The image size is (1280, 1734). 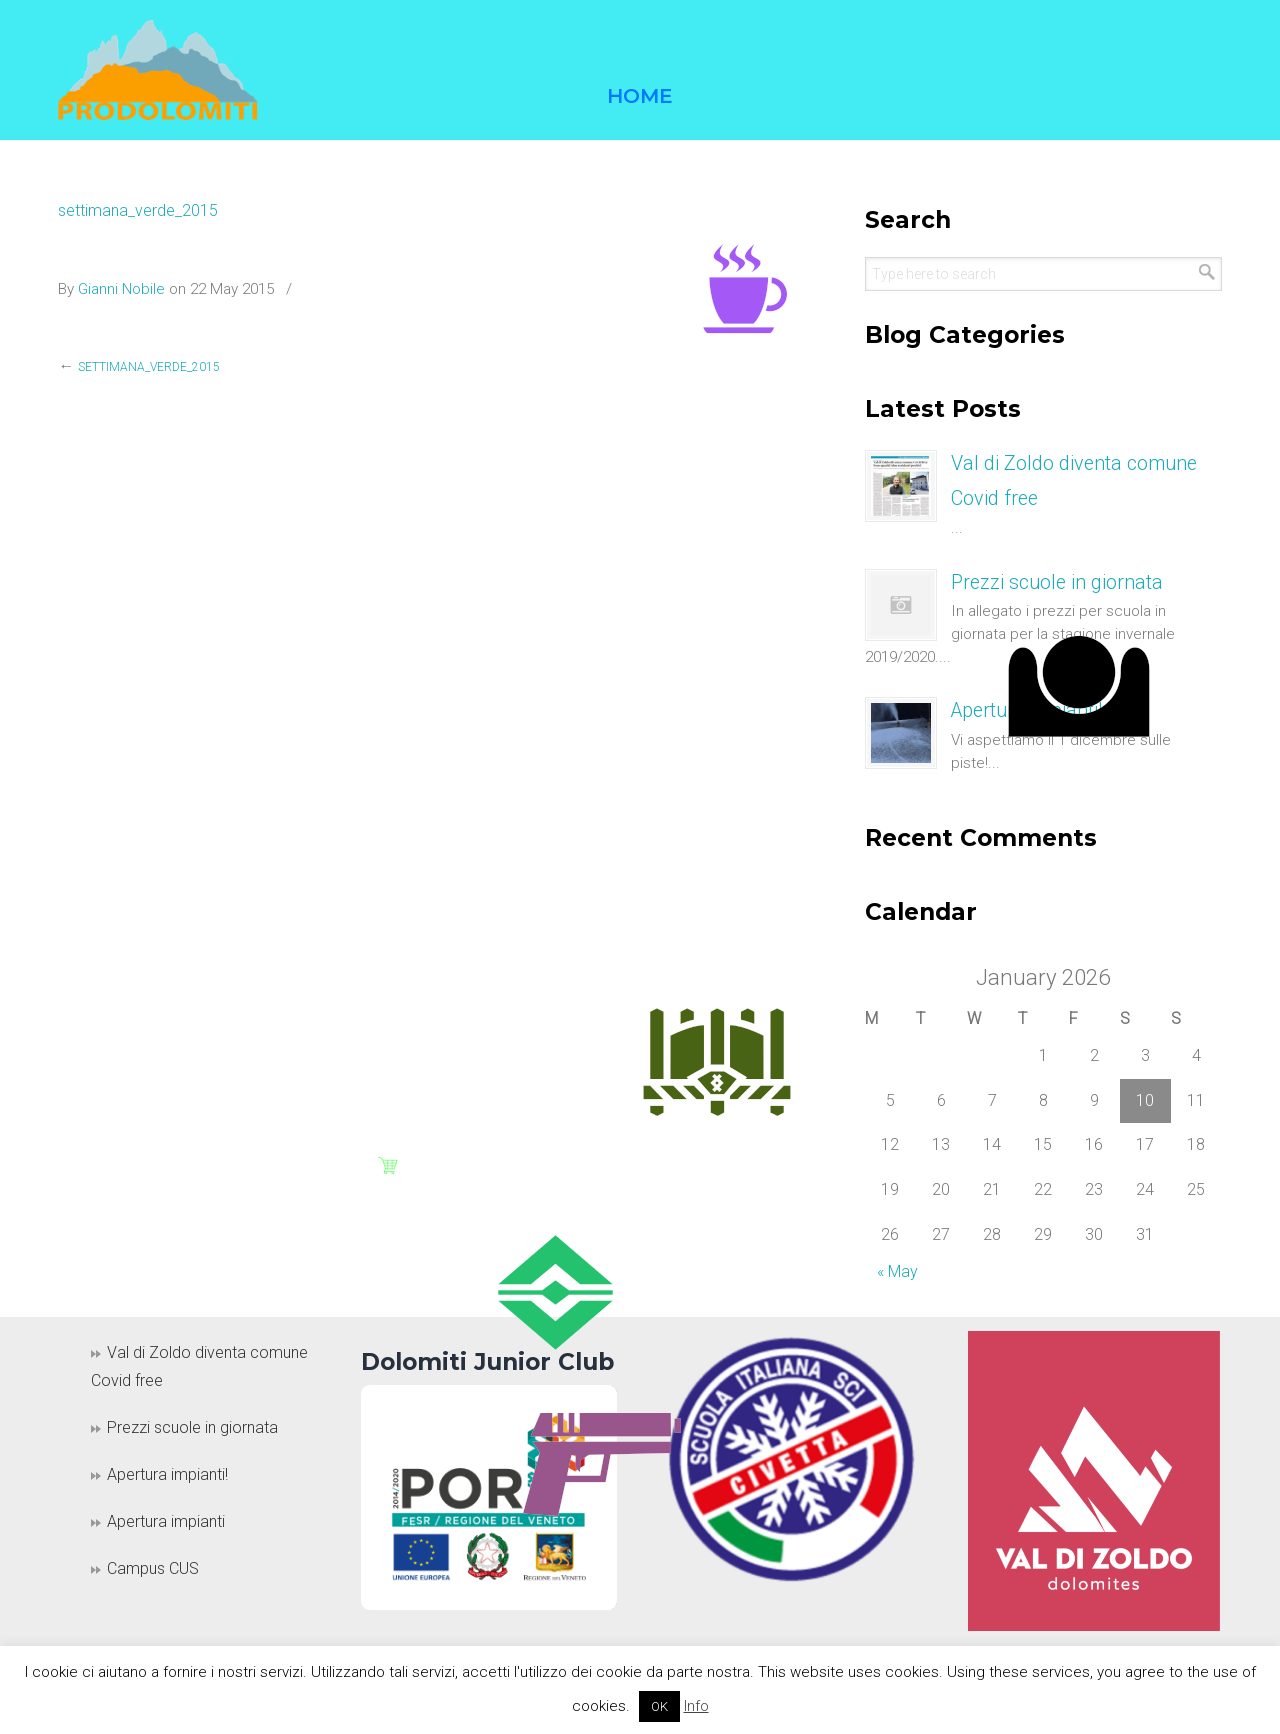 What do you see at coordinates (601, 1461) in the screenshot?
I see `access weapons or firearms in a game inventory` at bounding box center [601, 1461].